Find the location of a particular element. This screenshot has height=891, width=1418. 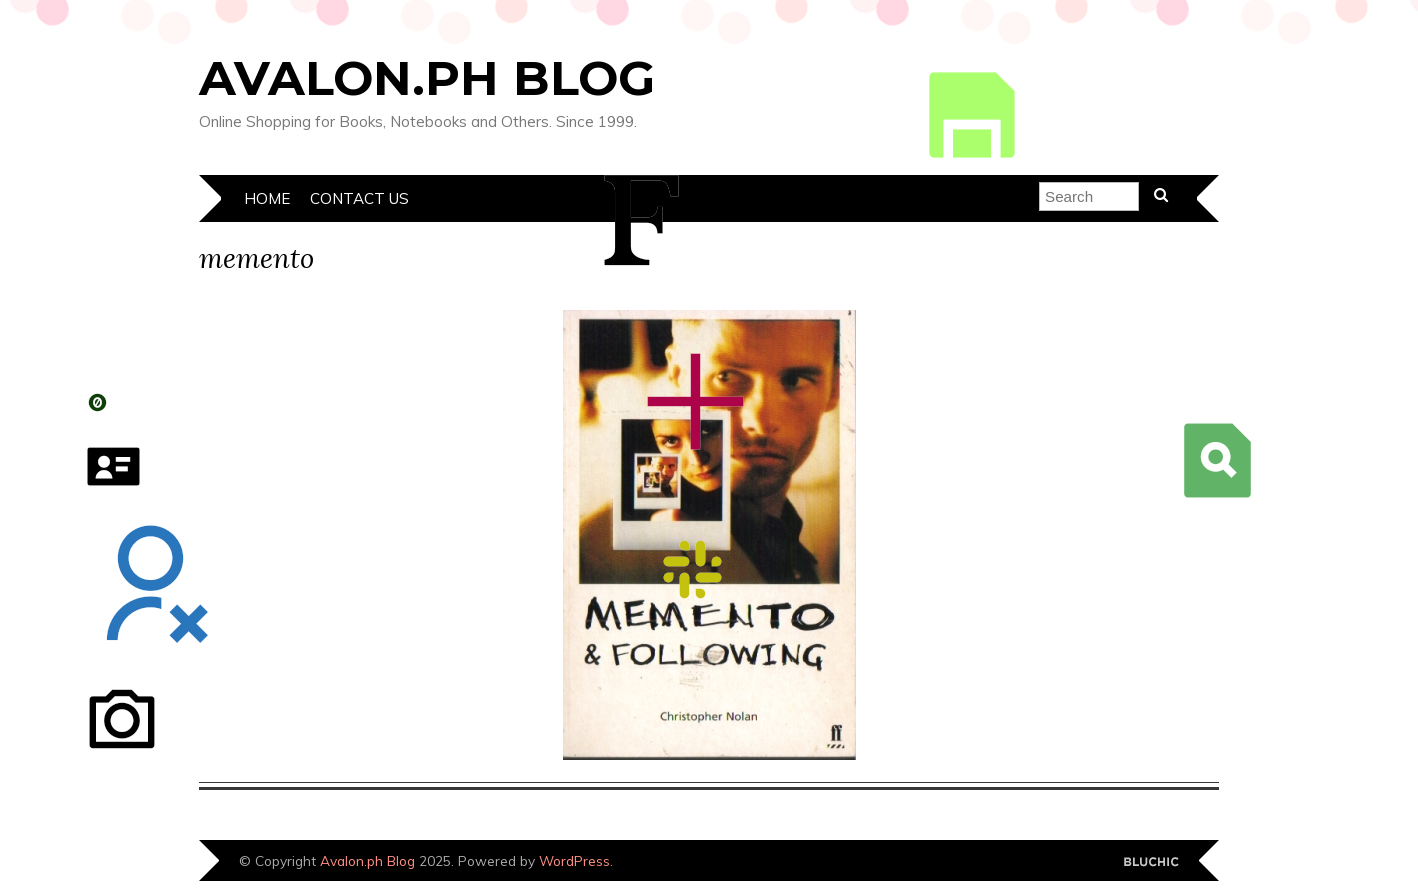

open Slack messaging app is located at coordinates (692, 569).